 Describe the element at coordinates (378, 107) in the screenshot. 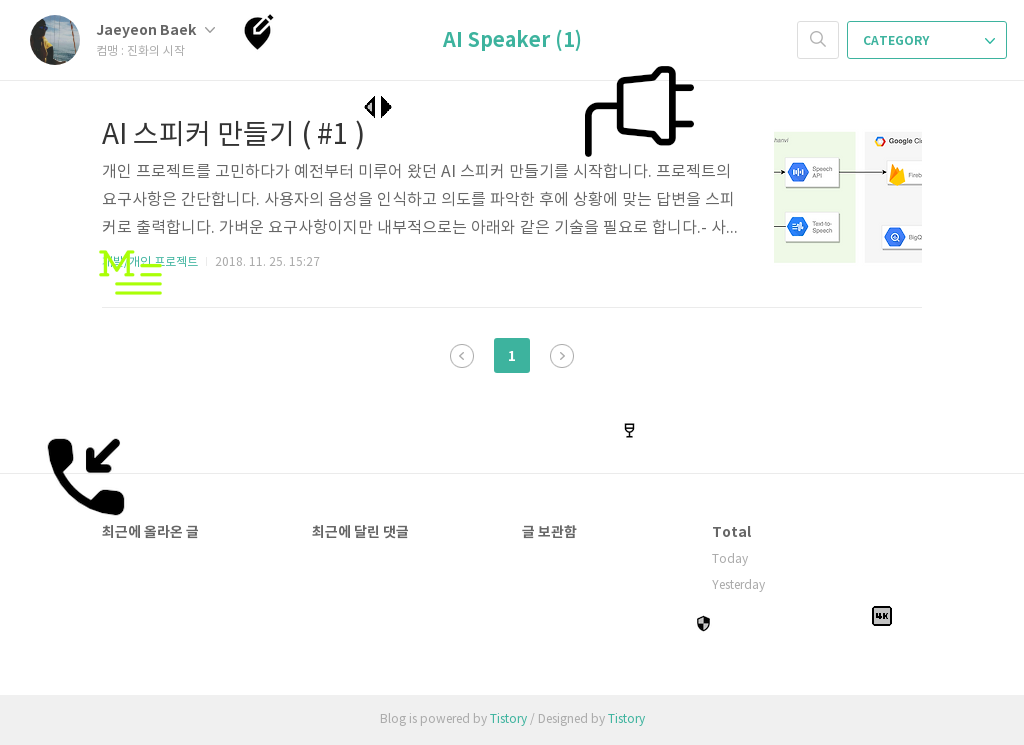

I see `switch to left panel or view` at that location.